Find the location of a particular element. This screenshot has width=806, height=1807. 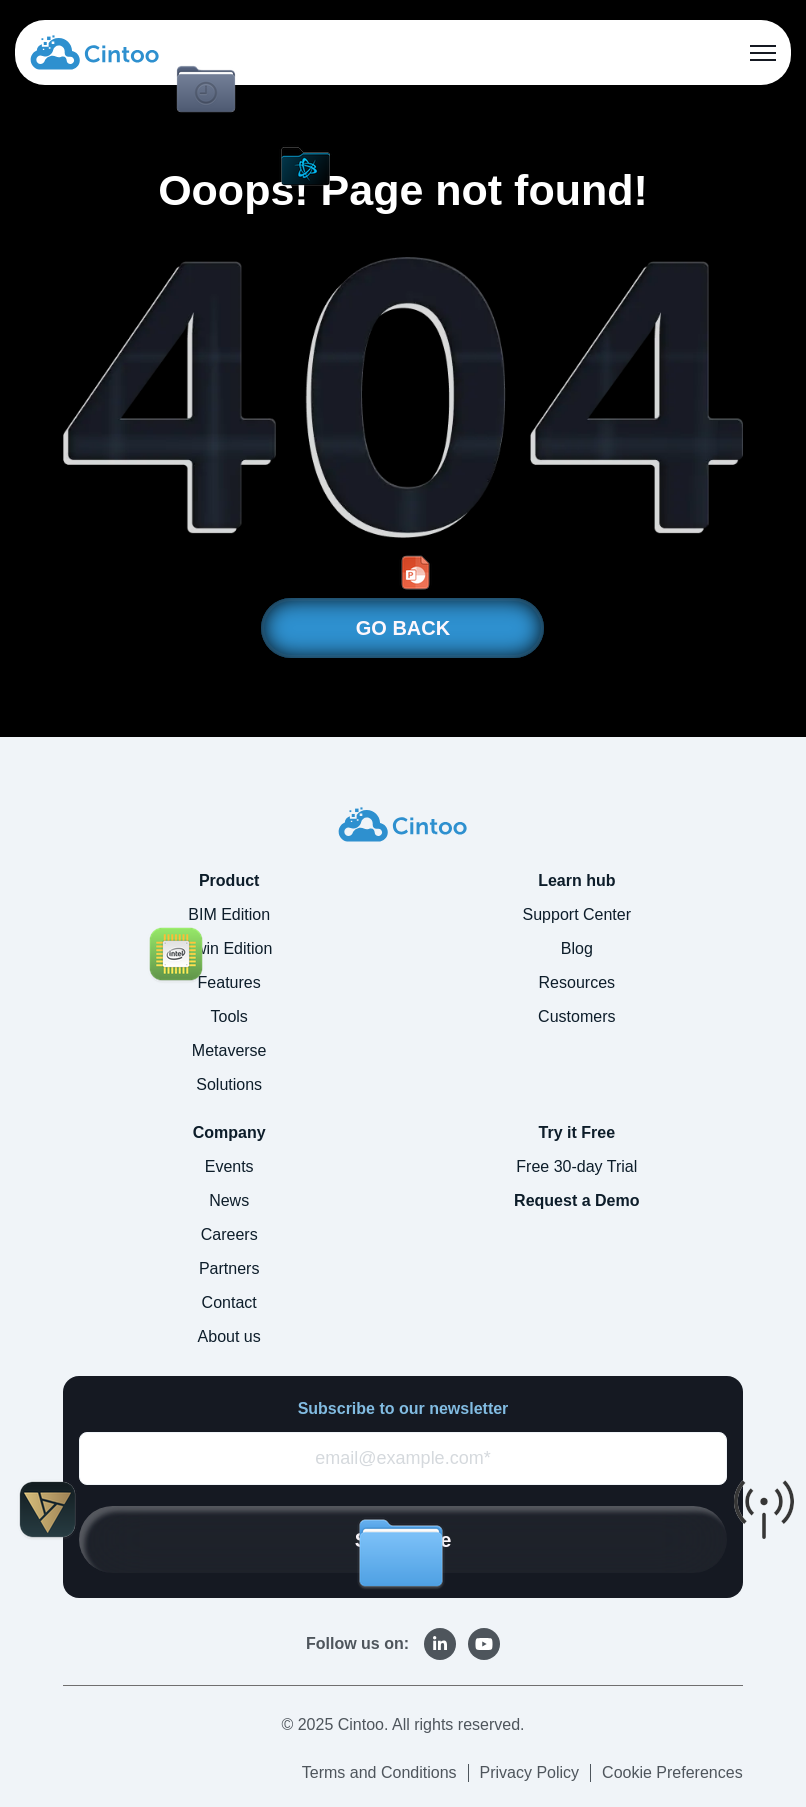

access Intel processor settings is located at coordinates (176, 954).